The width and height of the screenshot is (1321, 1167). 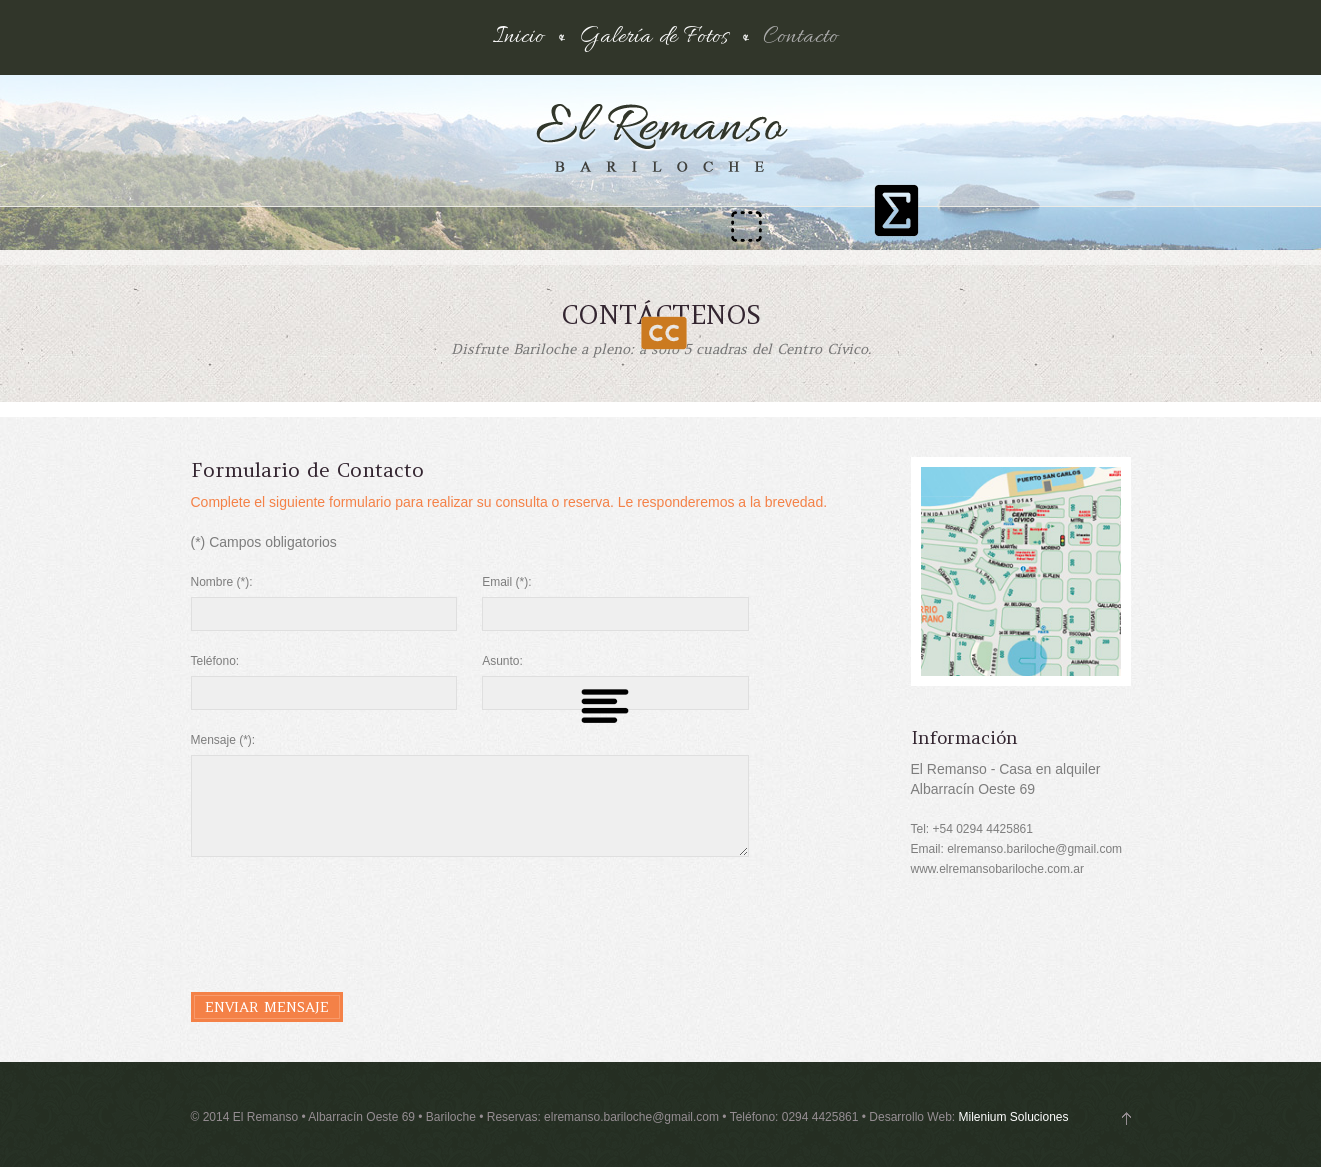 What do you see at coordinates (664, 333) in the screenshot?
I see `enable closed captions for video content` at bounding box center [664, 333].